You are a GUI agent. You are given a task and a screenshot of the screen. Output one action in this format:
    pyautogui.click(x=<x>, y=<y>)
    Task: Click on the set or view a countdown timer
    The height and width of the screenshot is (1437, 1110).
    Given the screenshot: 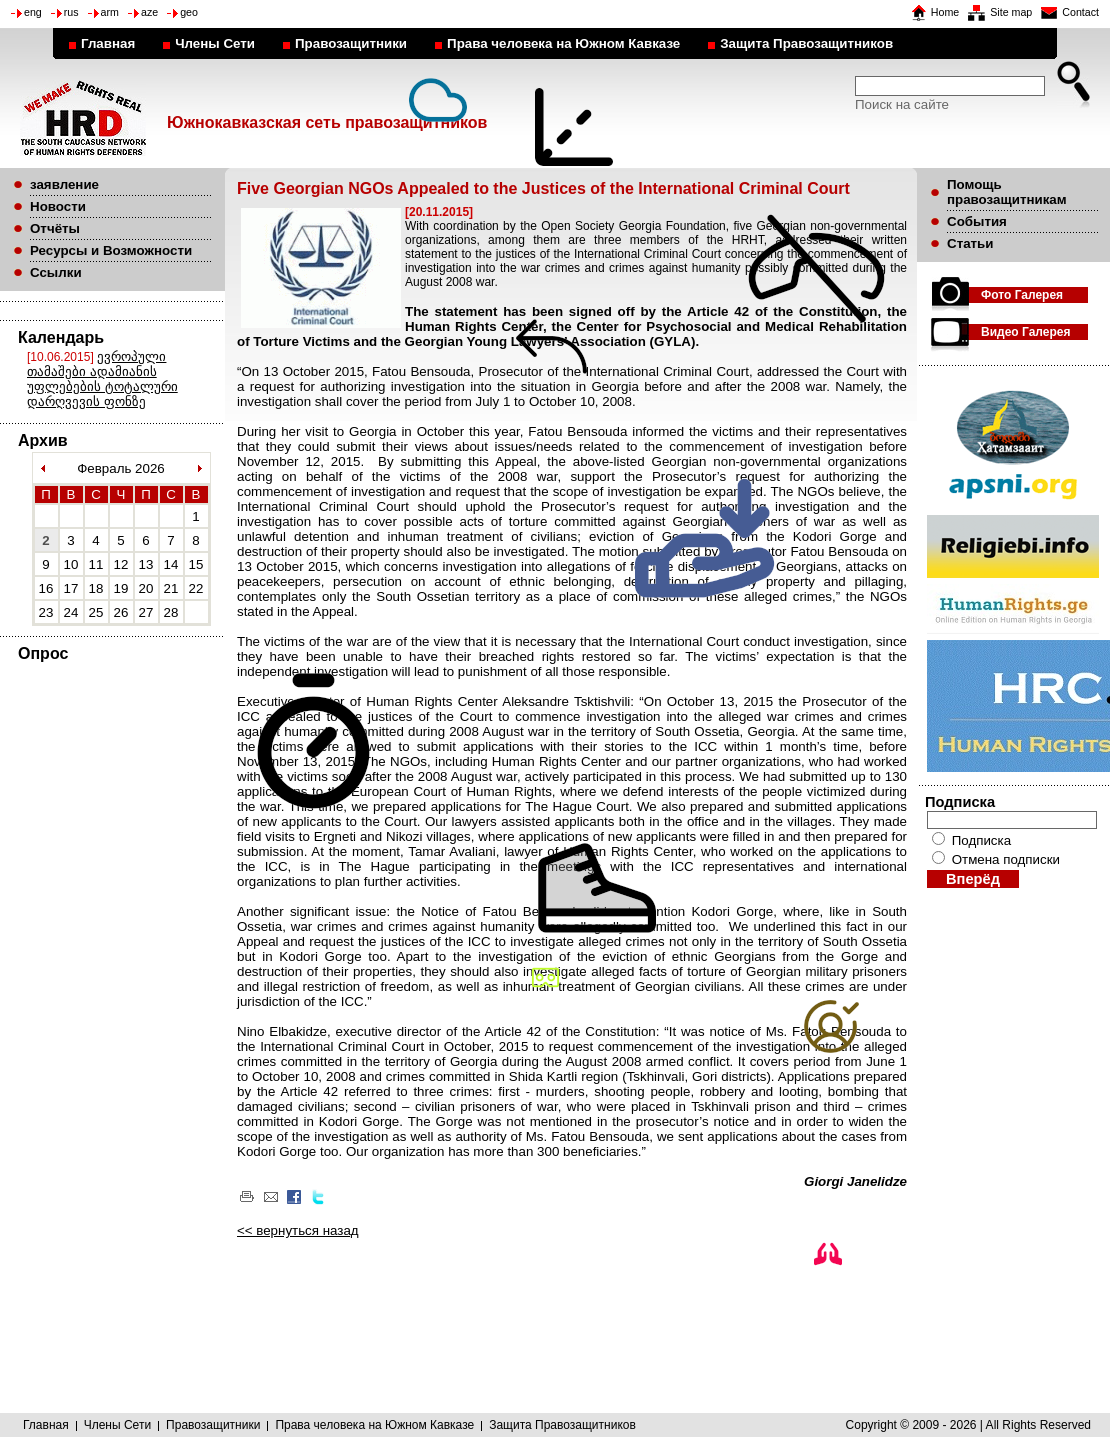 What is the action you would take?
    pyautogui.click(x=313, y=745)
    